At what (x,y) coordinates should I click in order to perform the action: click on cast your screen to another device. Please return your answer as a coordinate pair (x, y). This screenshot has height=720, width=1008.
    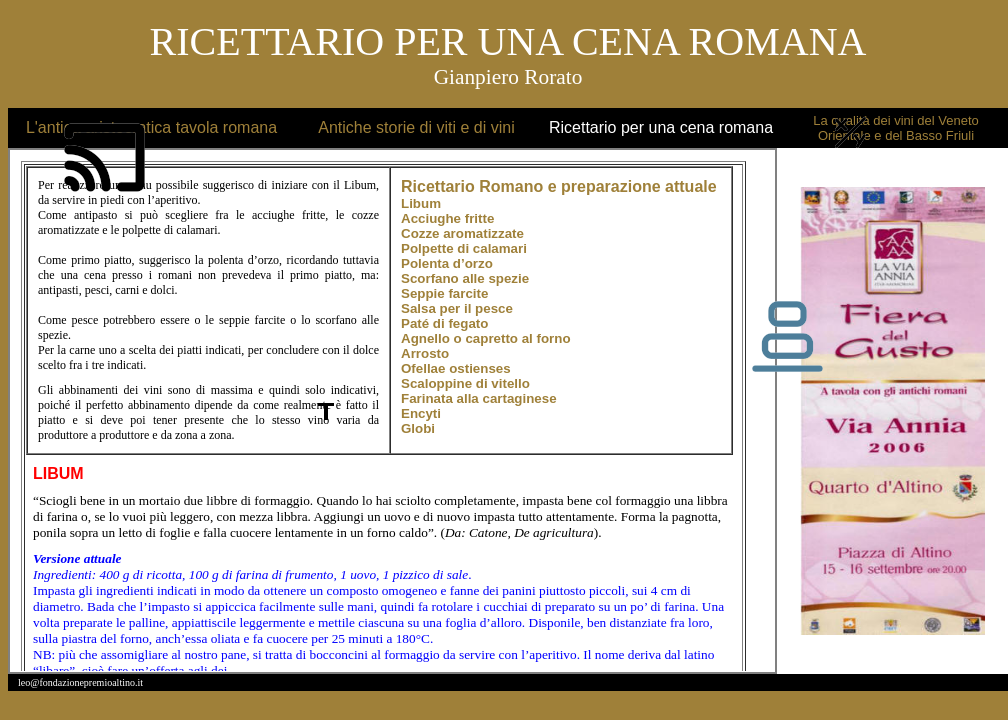
    Looking at the image, I should click on (104, 157).